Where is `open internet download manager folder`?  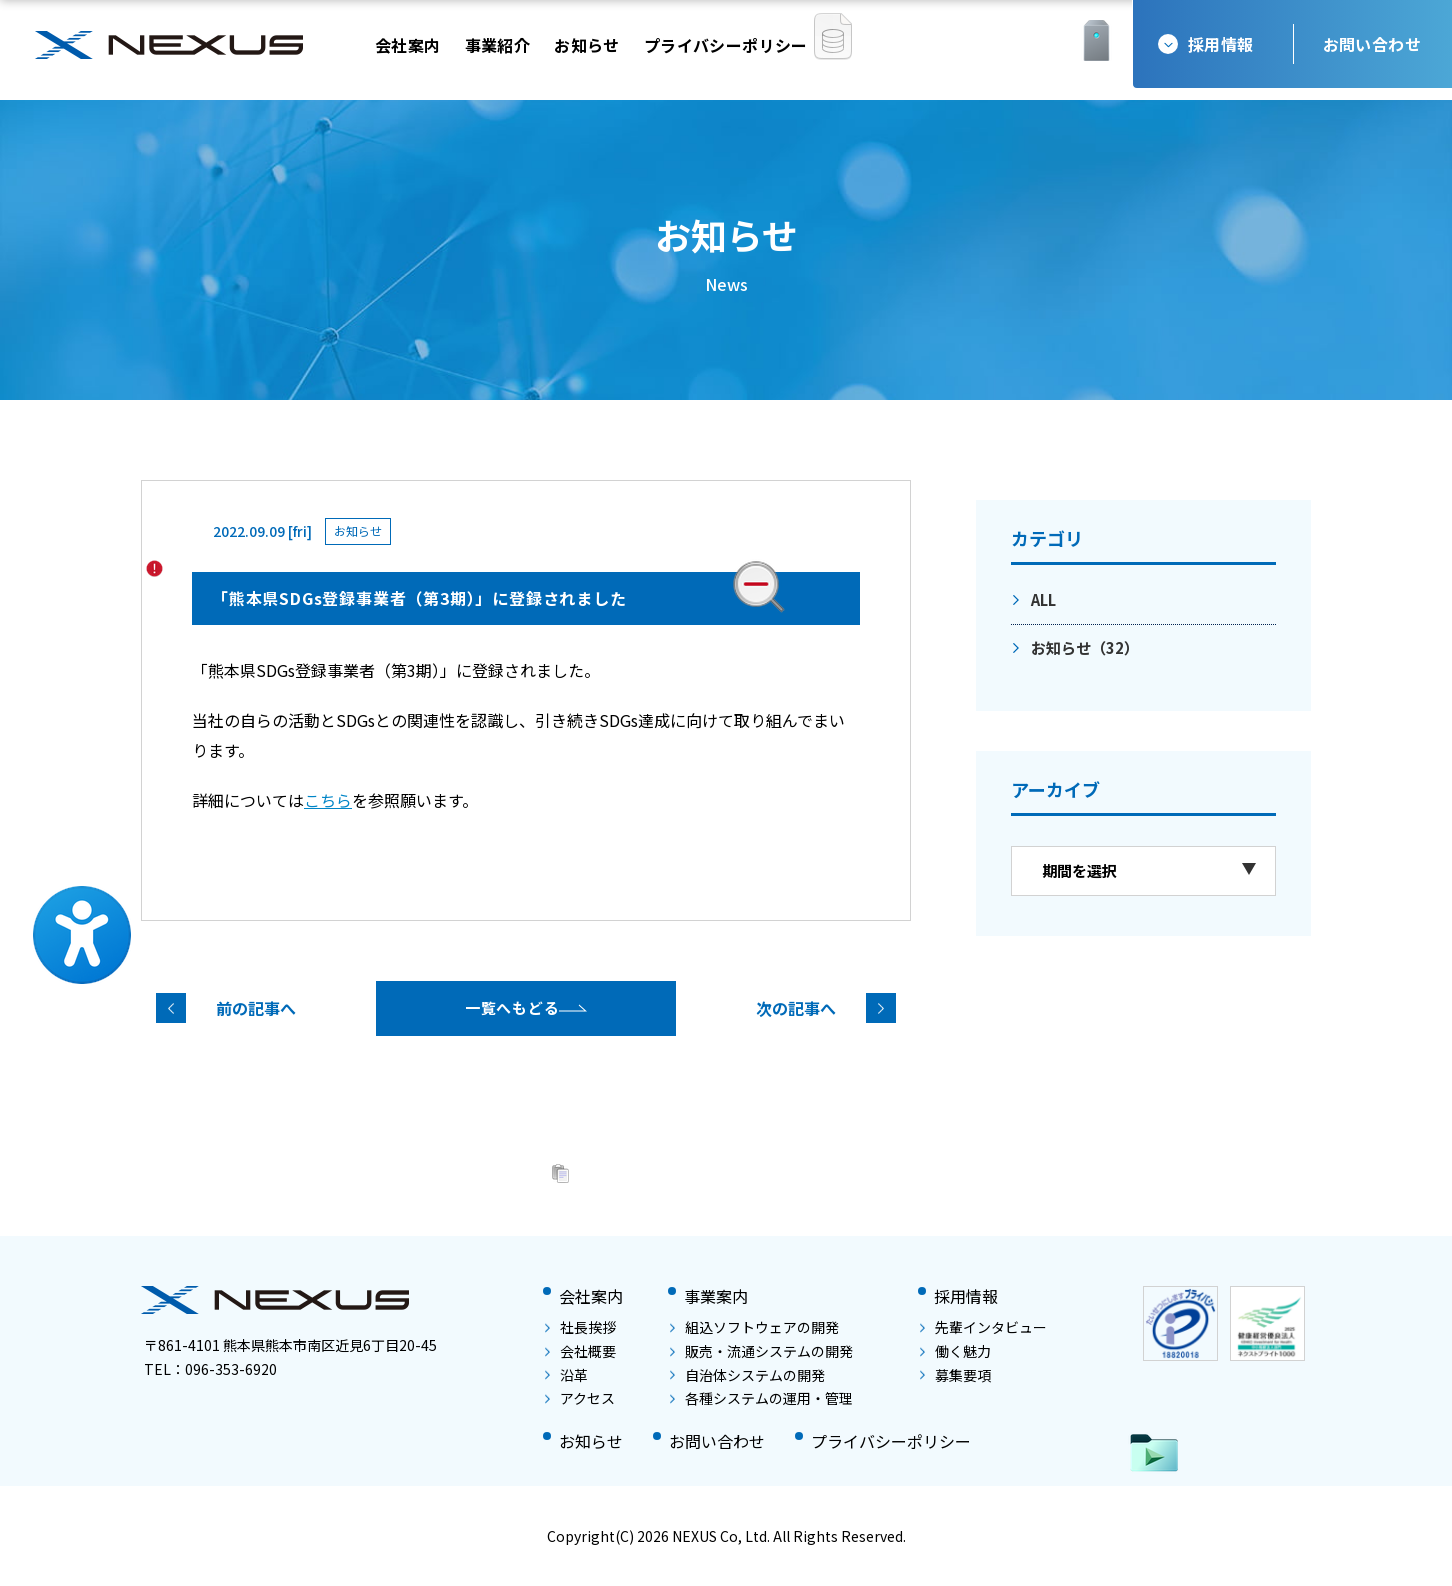 open internet download manager folder is located at coordinates (1154, 1454).